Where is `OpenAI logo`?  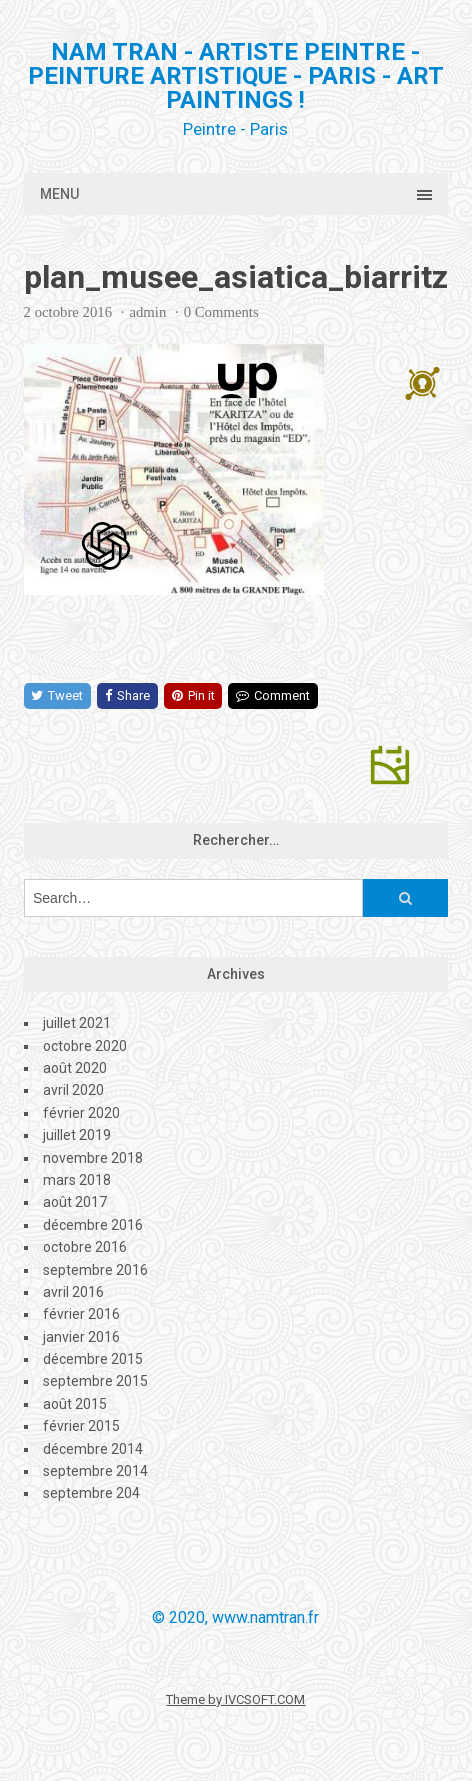 OpenAI logo is located at coordinates (106, 546).